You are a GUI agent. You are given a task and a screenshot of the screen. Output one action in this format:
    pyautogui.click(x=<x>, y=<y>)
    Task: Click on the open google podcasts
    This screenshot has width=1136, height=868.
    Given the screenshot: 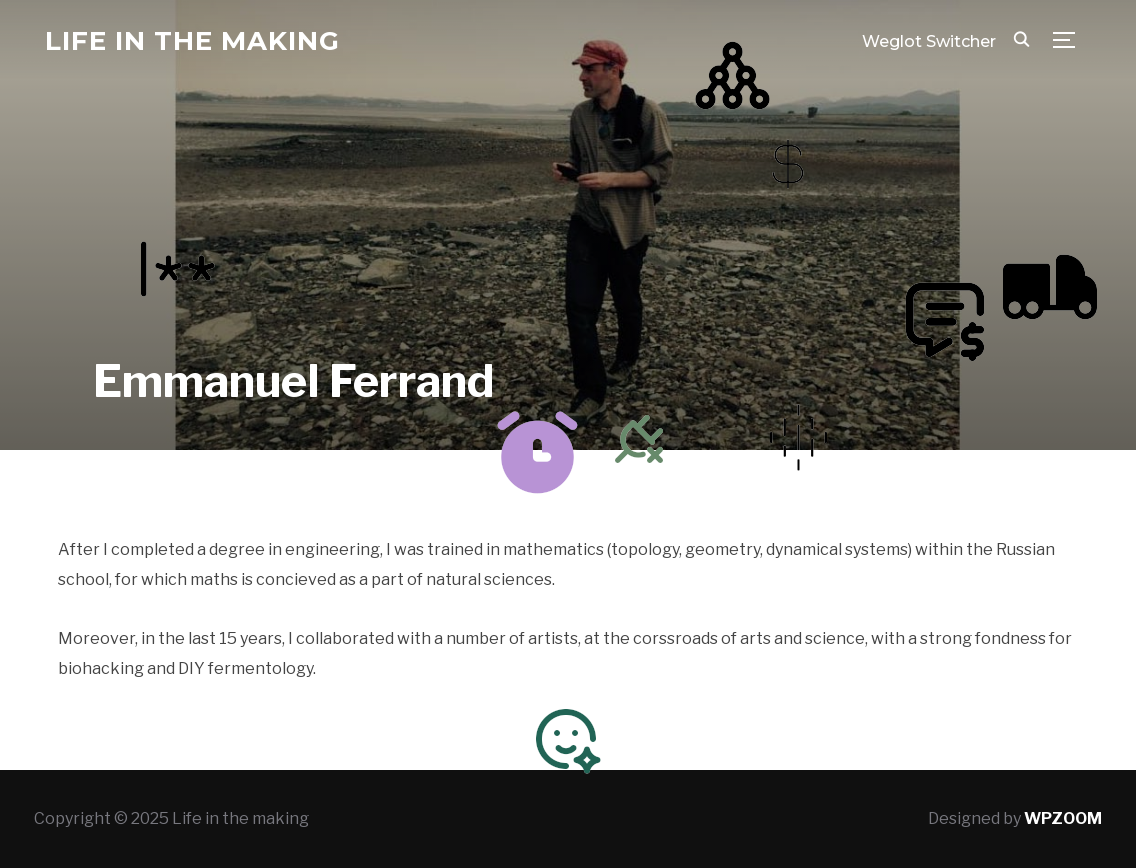 What is the action you would take?
    pyautogui.click(x=798, y=437)
    